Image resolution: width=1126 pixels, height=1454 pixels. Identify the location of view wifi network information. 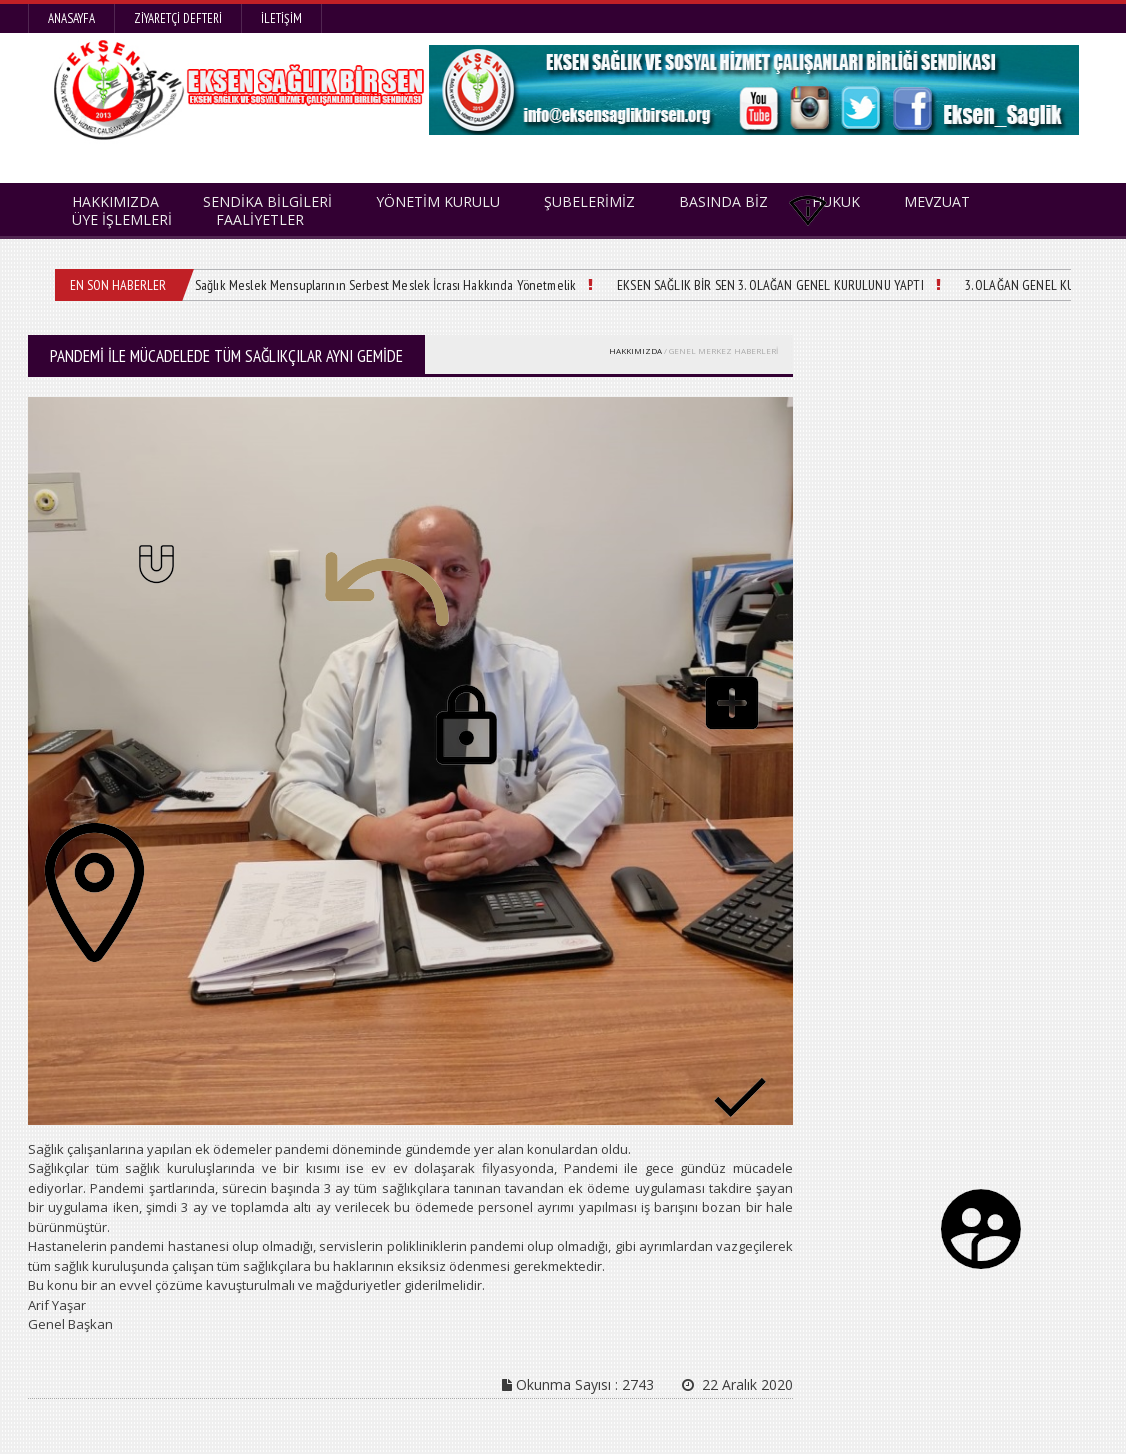
(808, 210).